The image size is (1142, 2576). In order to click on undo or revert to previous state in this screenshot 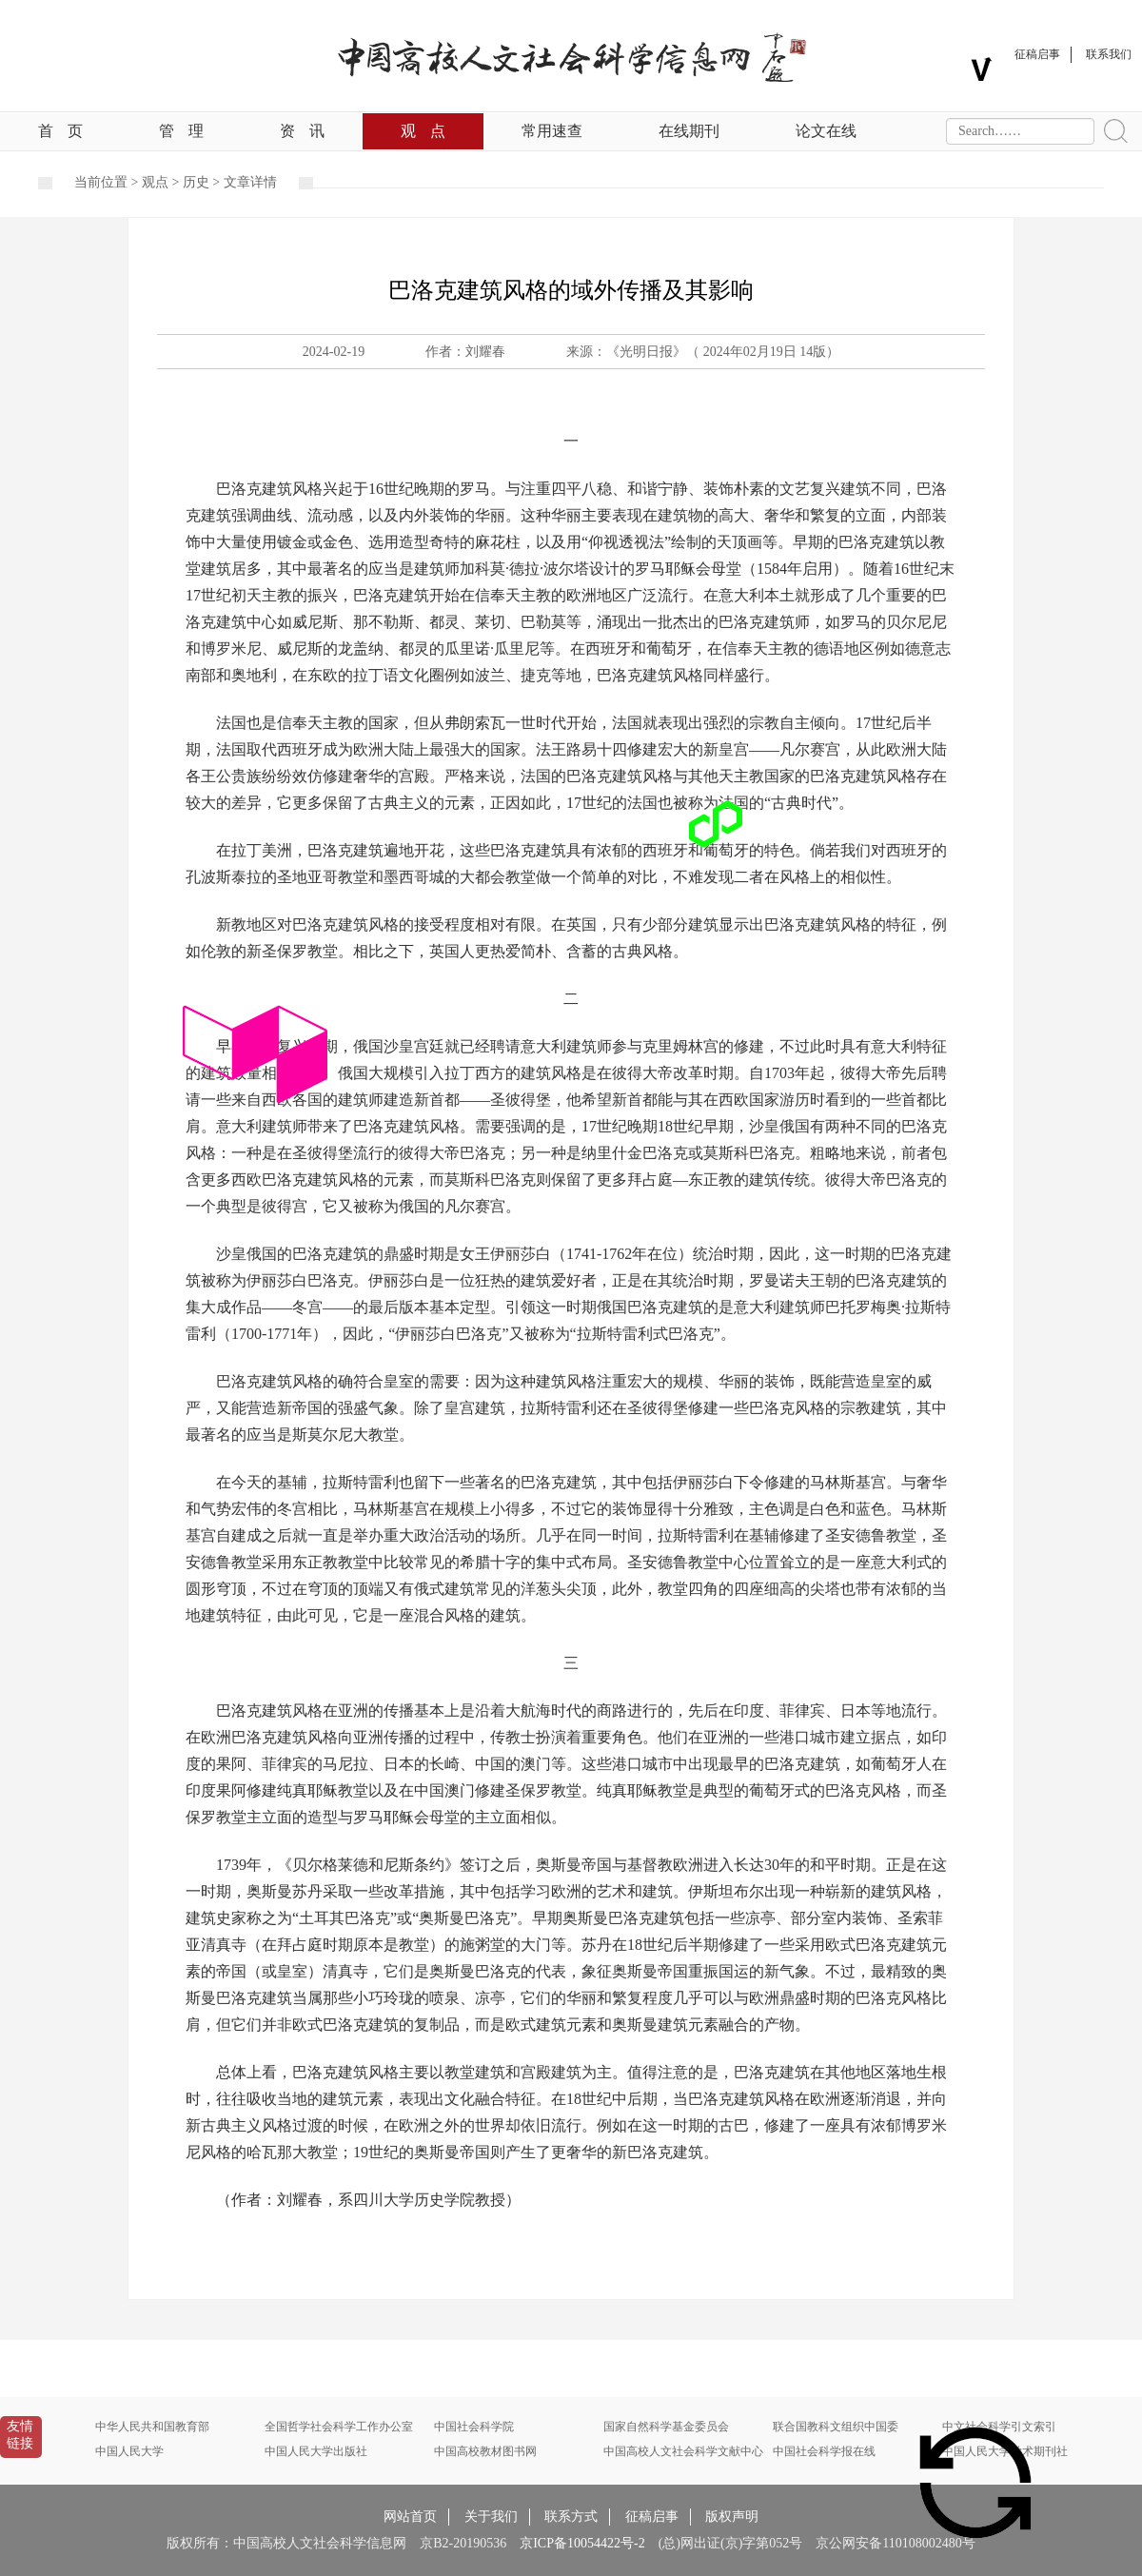, I will do `click(975, 2483)`.